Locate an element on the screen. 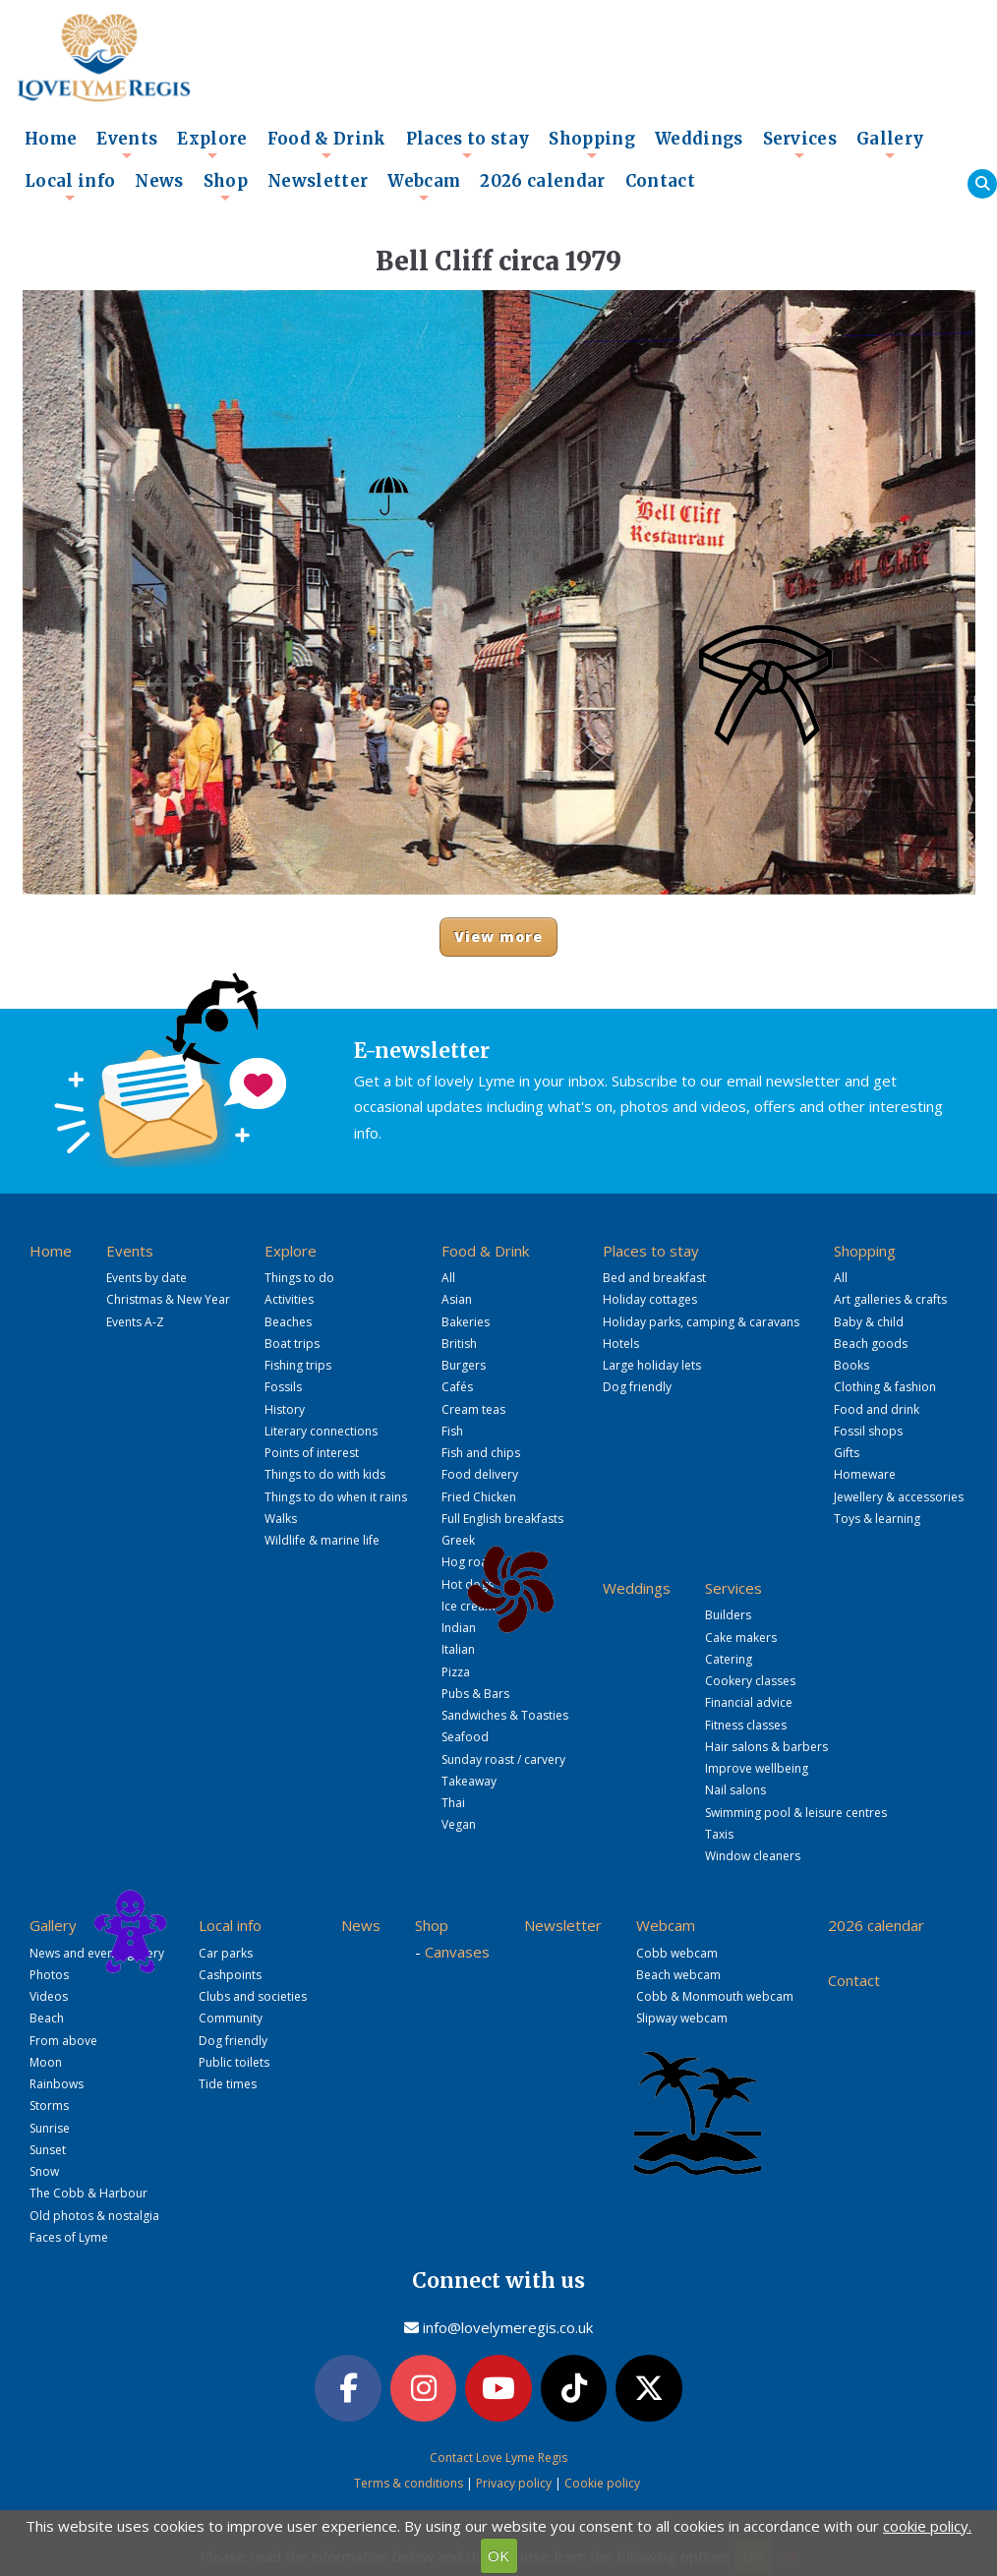 The height and width of the screenshot is (2576, 997). view weather forecast or rain conditions is located at coordinates (388, 496).